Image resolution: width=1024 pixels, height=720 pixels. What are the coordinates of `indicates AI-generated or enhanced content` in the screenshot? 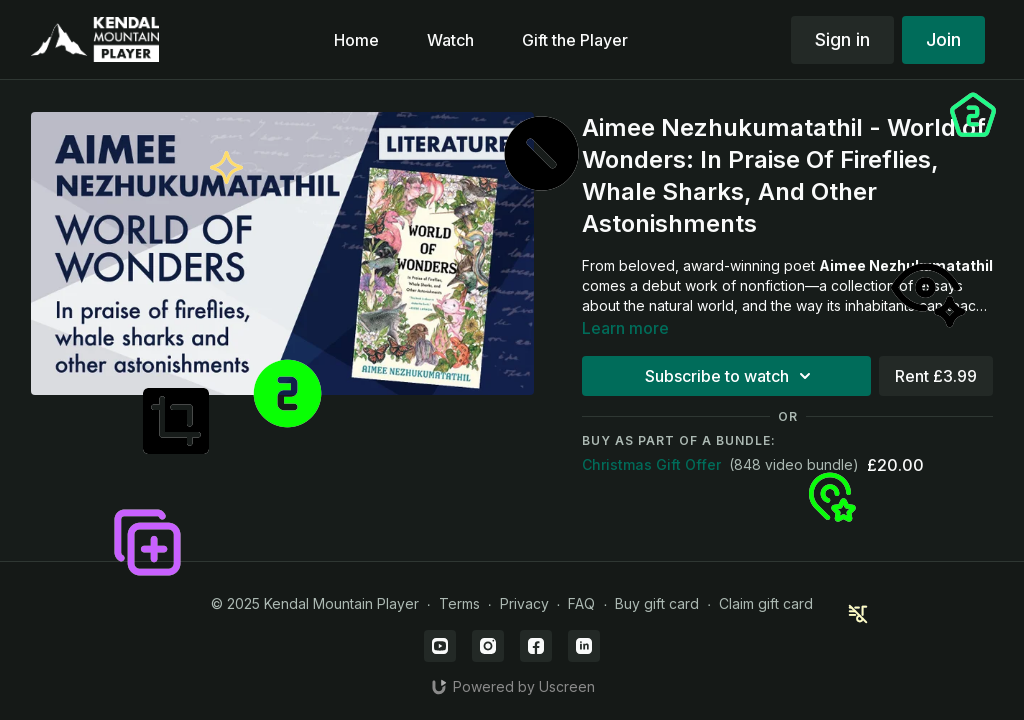 It's located at (226, 167).